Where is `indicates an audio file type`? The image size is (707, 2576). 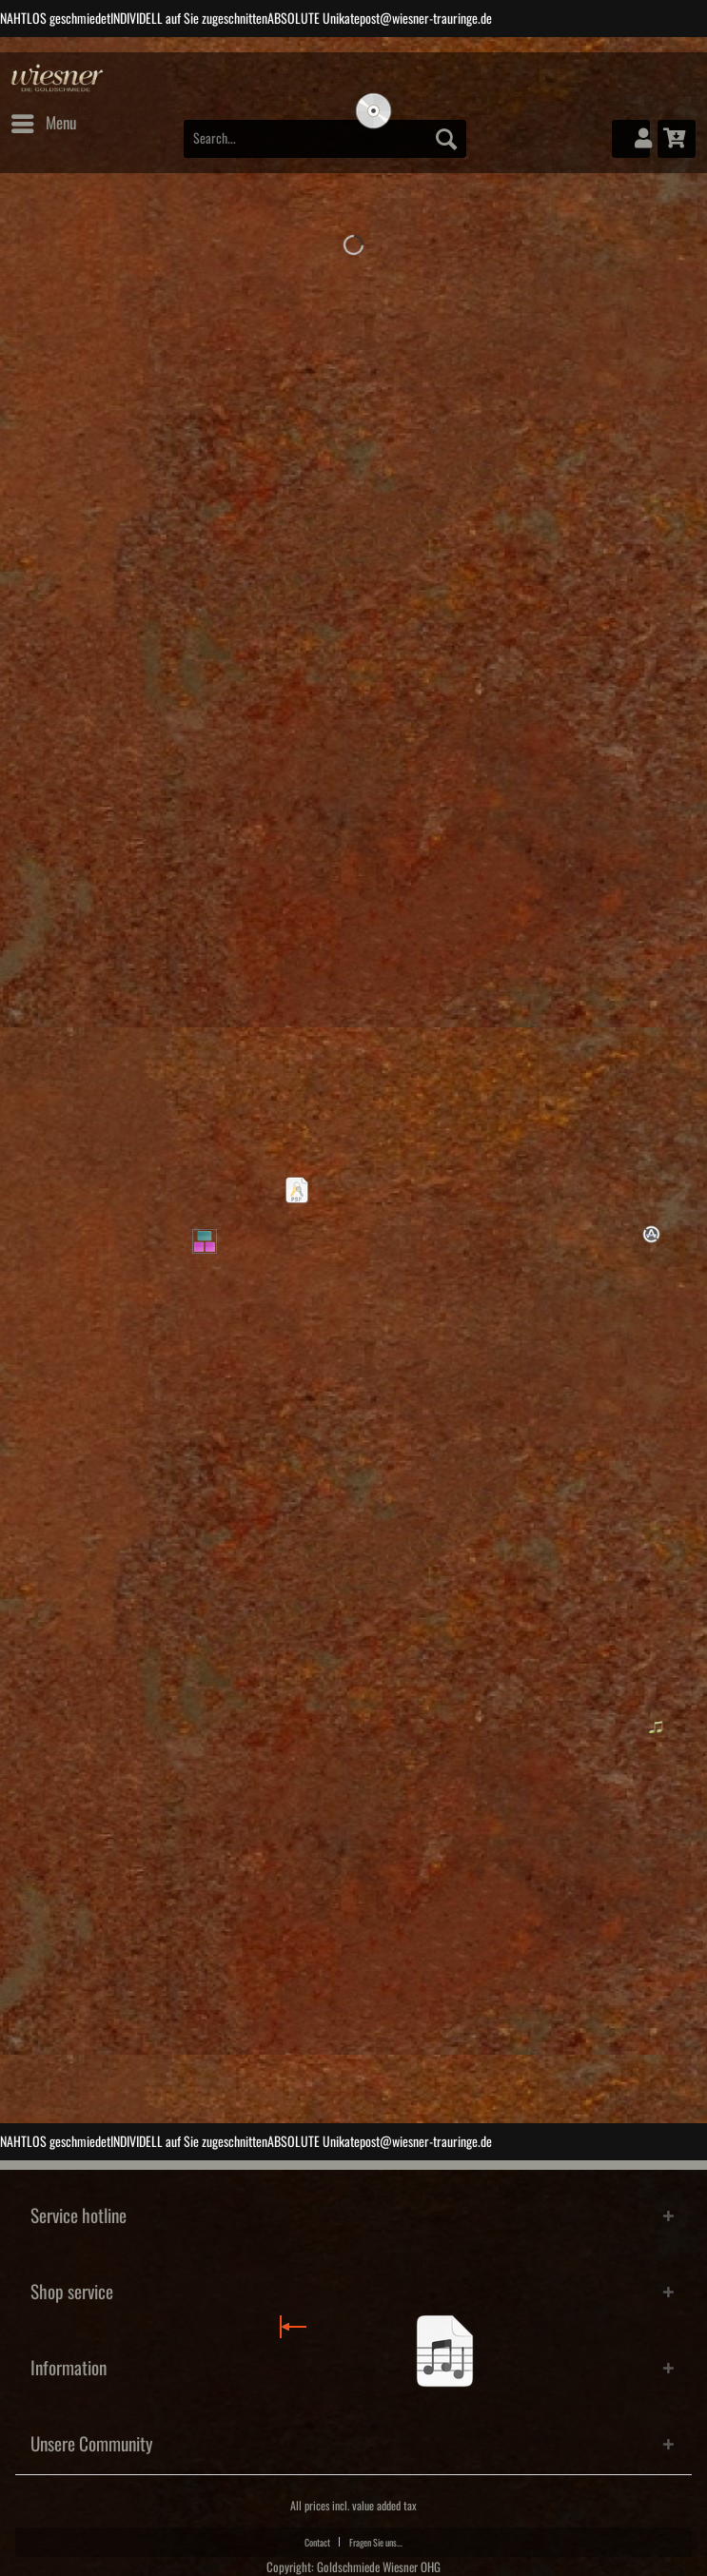
indicates an audio file type is located at coordinates (656, 1727).